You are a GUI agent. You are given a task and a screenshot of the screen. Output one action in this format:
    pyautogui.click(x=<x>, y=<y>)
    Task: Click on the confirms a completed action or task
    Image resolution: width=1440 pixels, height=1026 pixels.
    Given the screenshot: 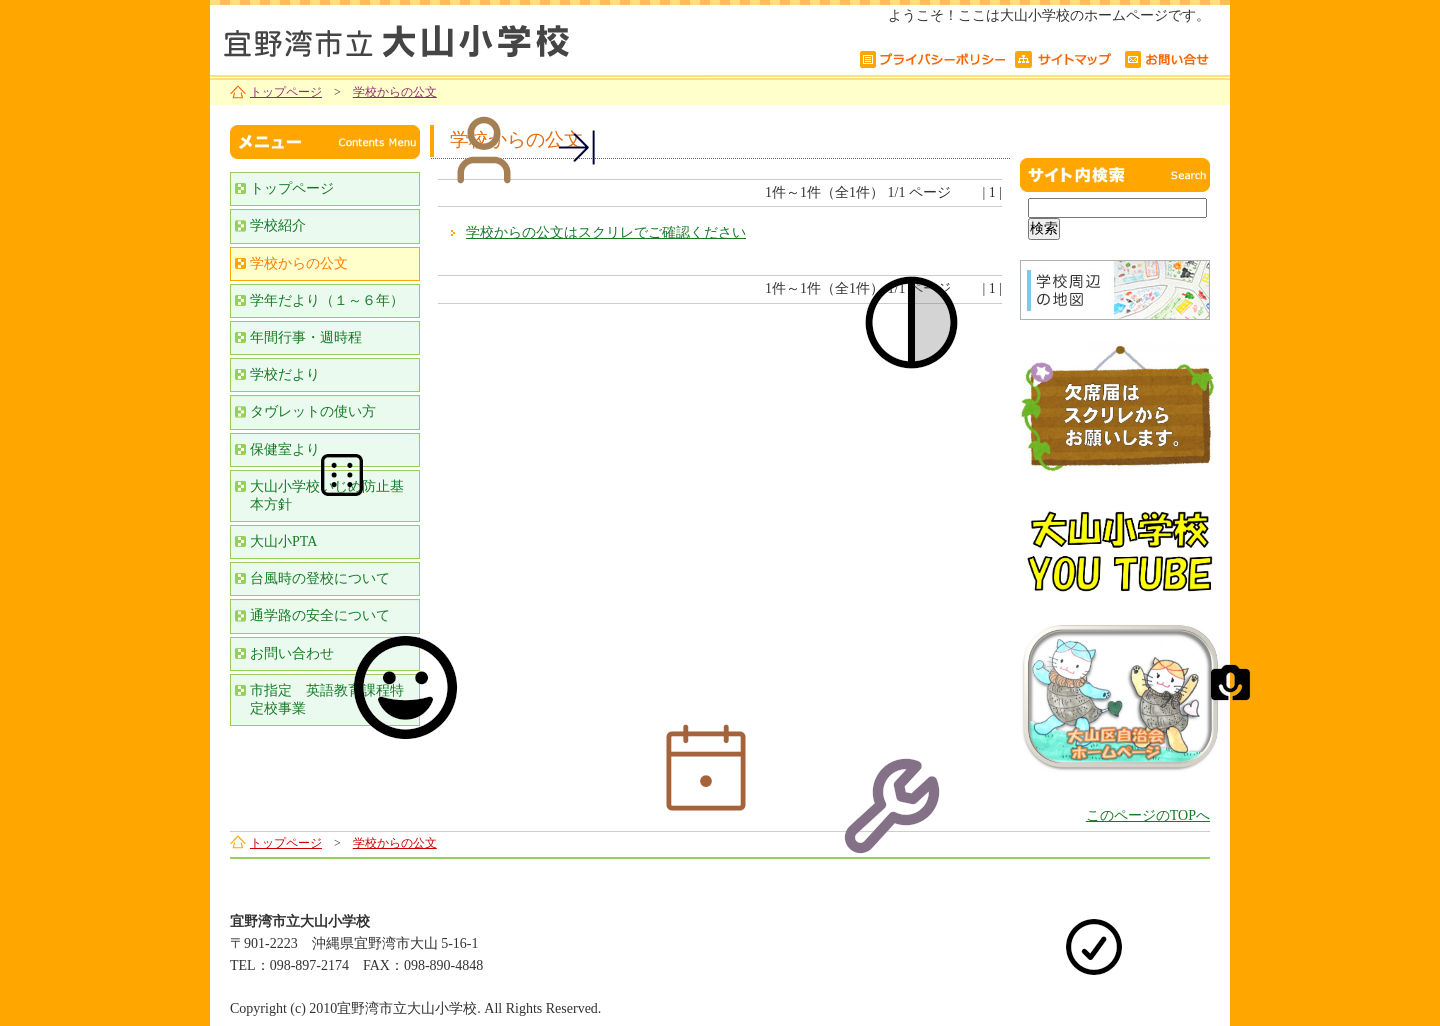 What is the action you would take?
    pyautogui.click(x=1094, y=947)
    